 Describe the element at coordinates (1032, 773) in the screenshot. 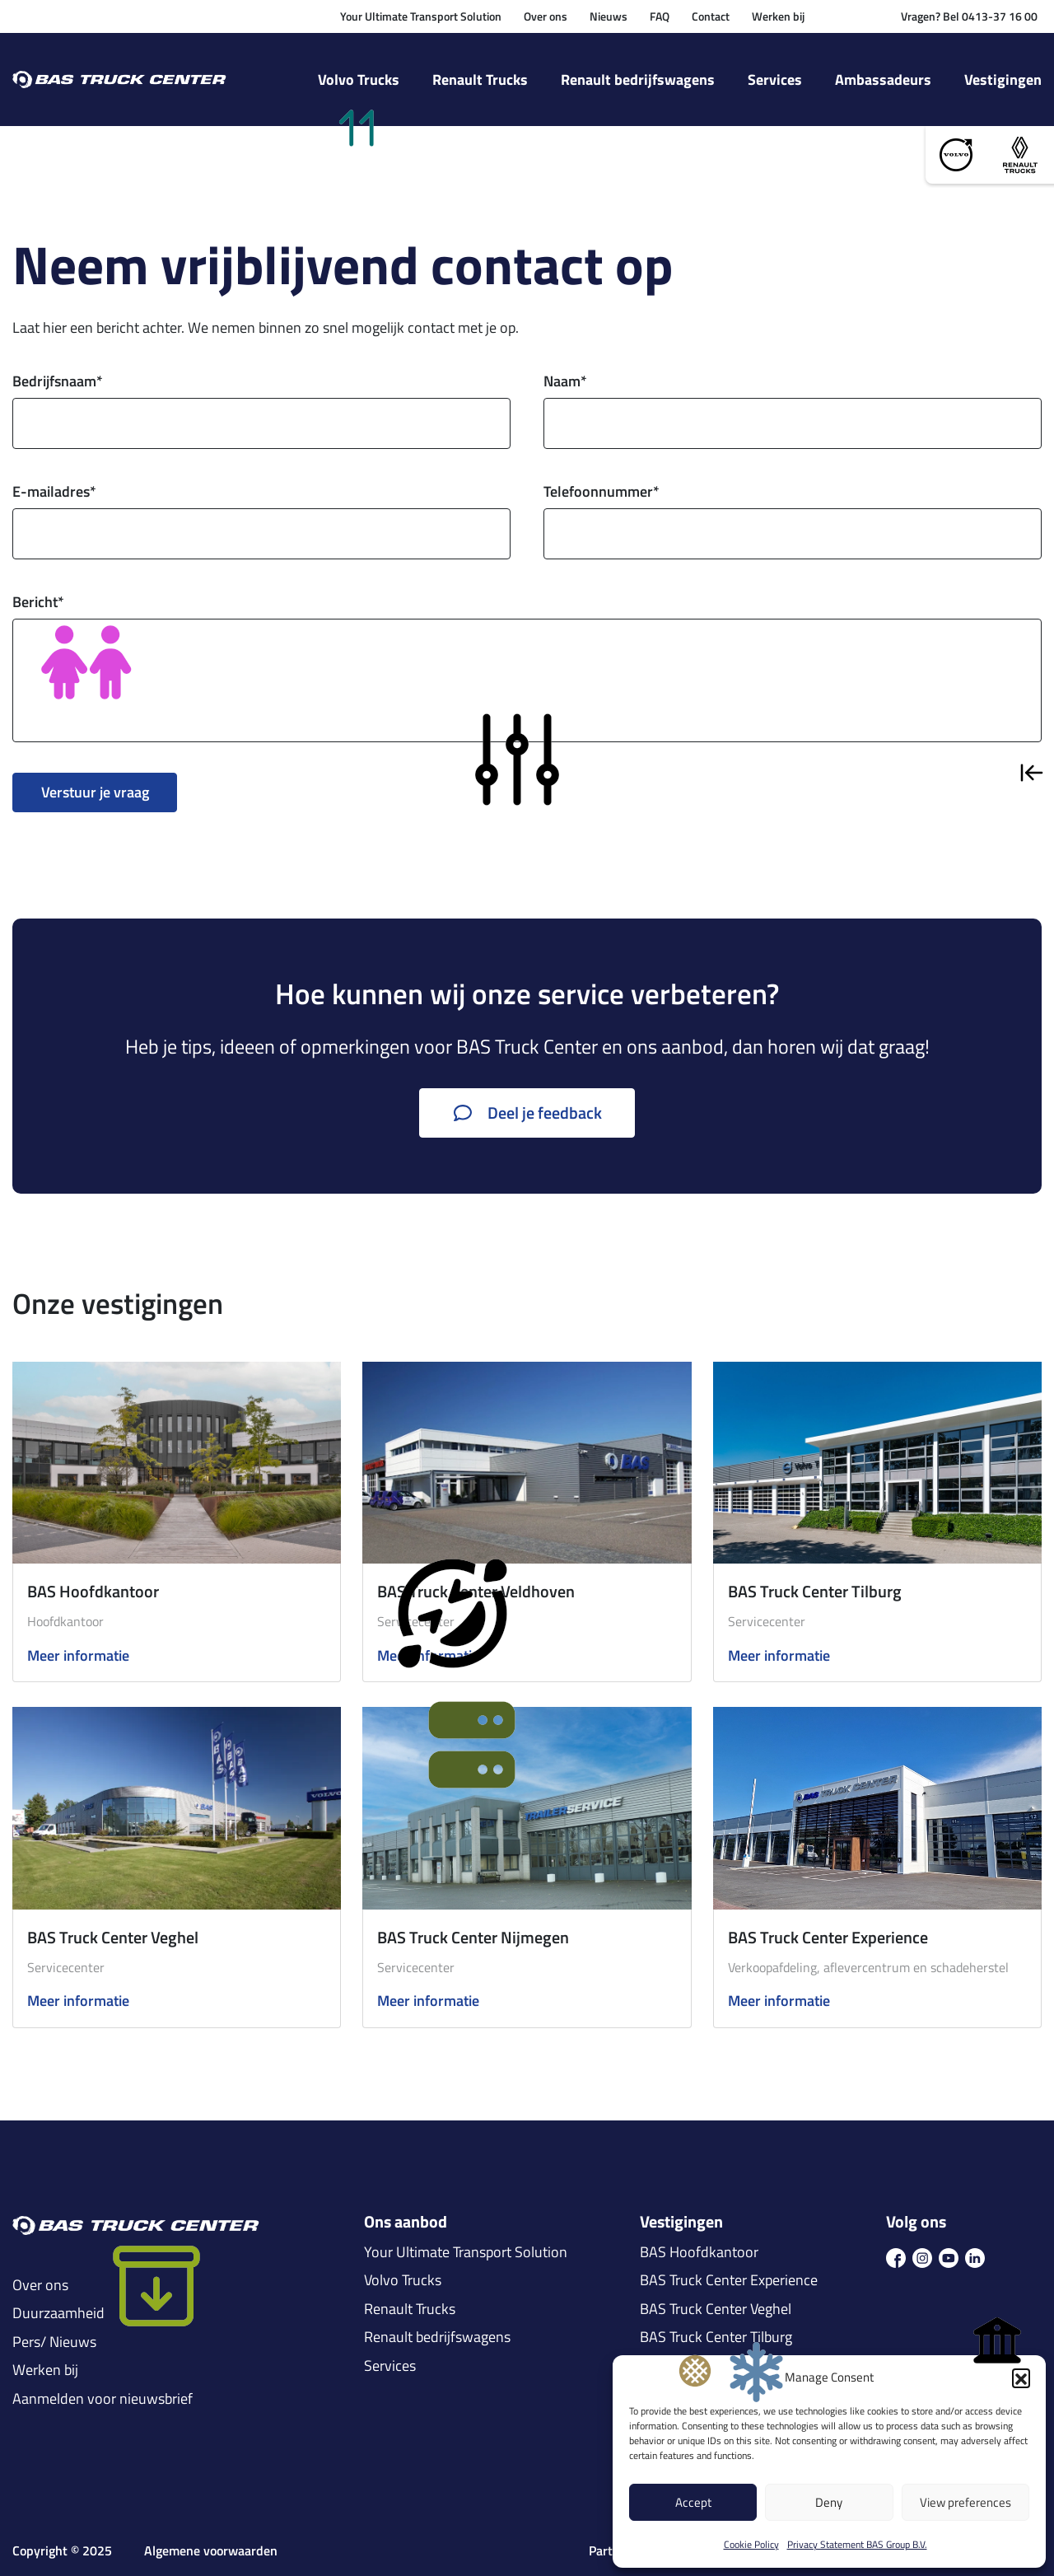

I see `navigate to the beginning of content` at that location.